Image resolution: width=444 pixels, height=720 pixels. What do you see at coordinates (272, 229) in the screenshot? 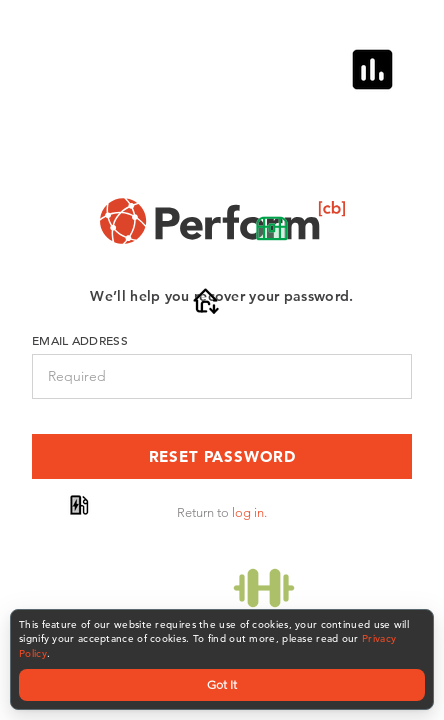
I see `access your rewards or collectibles` at bounding box center [272, 229].